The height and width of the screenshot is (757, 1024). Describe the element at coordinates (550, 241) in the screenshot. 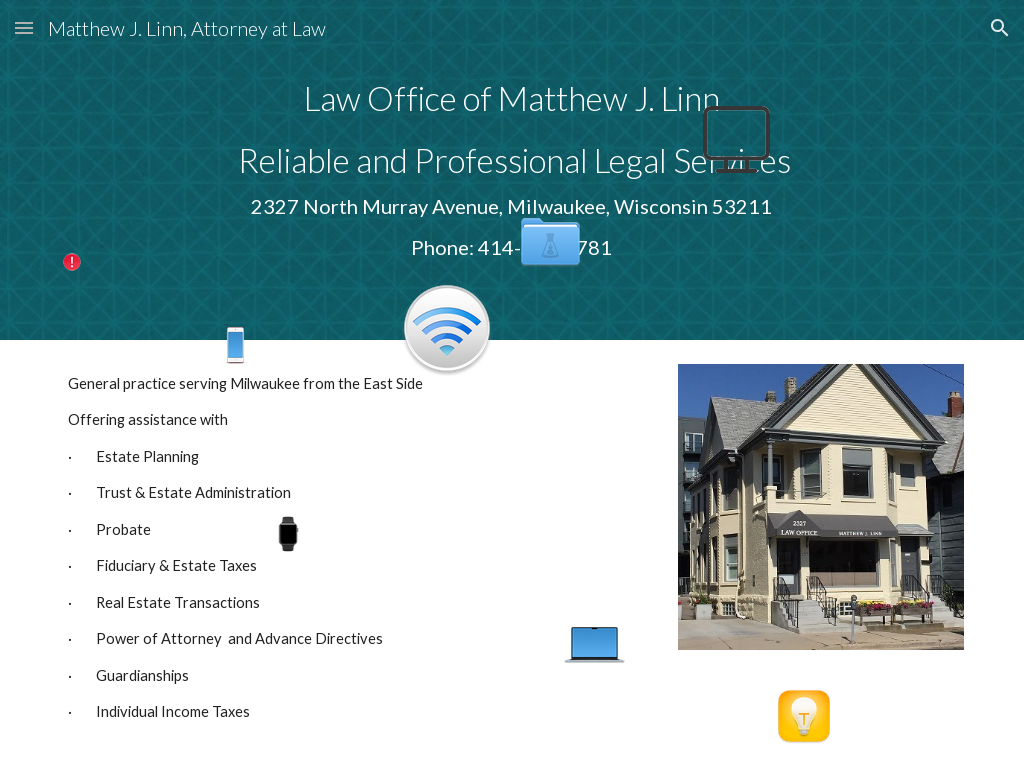

I see `open the Antidote application folder` at that location.